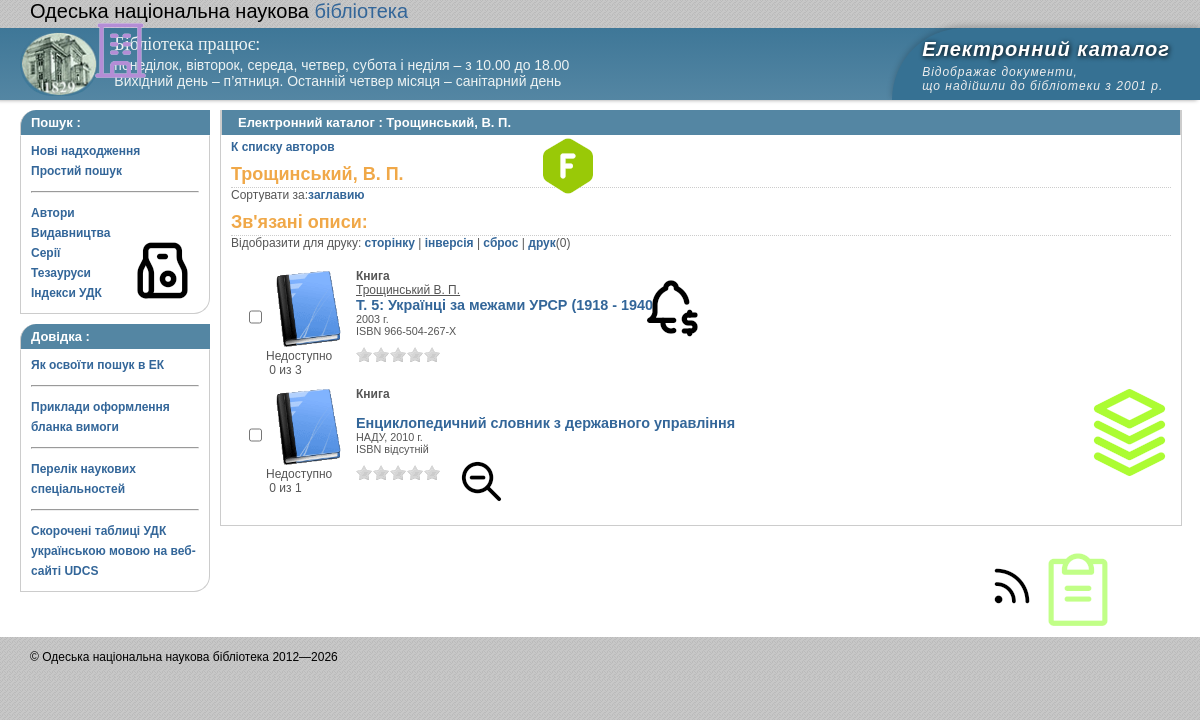 Image resolution: width=1200 pixels, height=720 pixels. I want to click on subscribe to RSS feed, so click(1012, 586).